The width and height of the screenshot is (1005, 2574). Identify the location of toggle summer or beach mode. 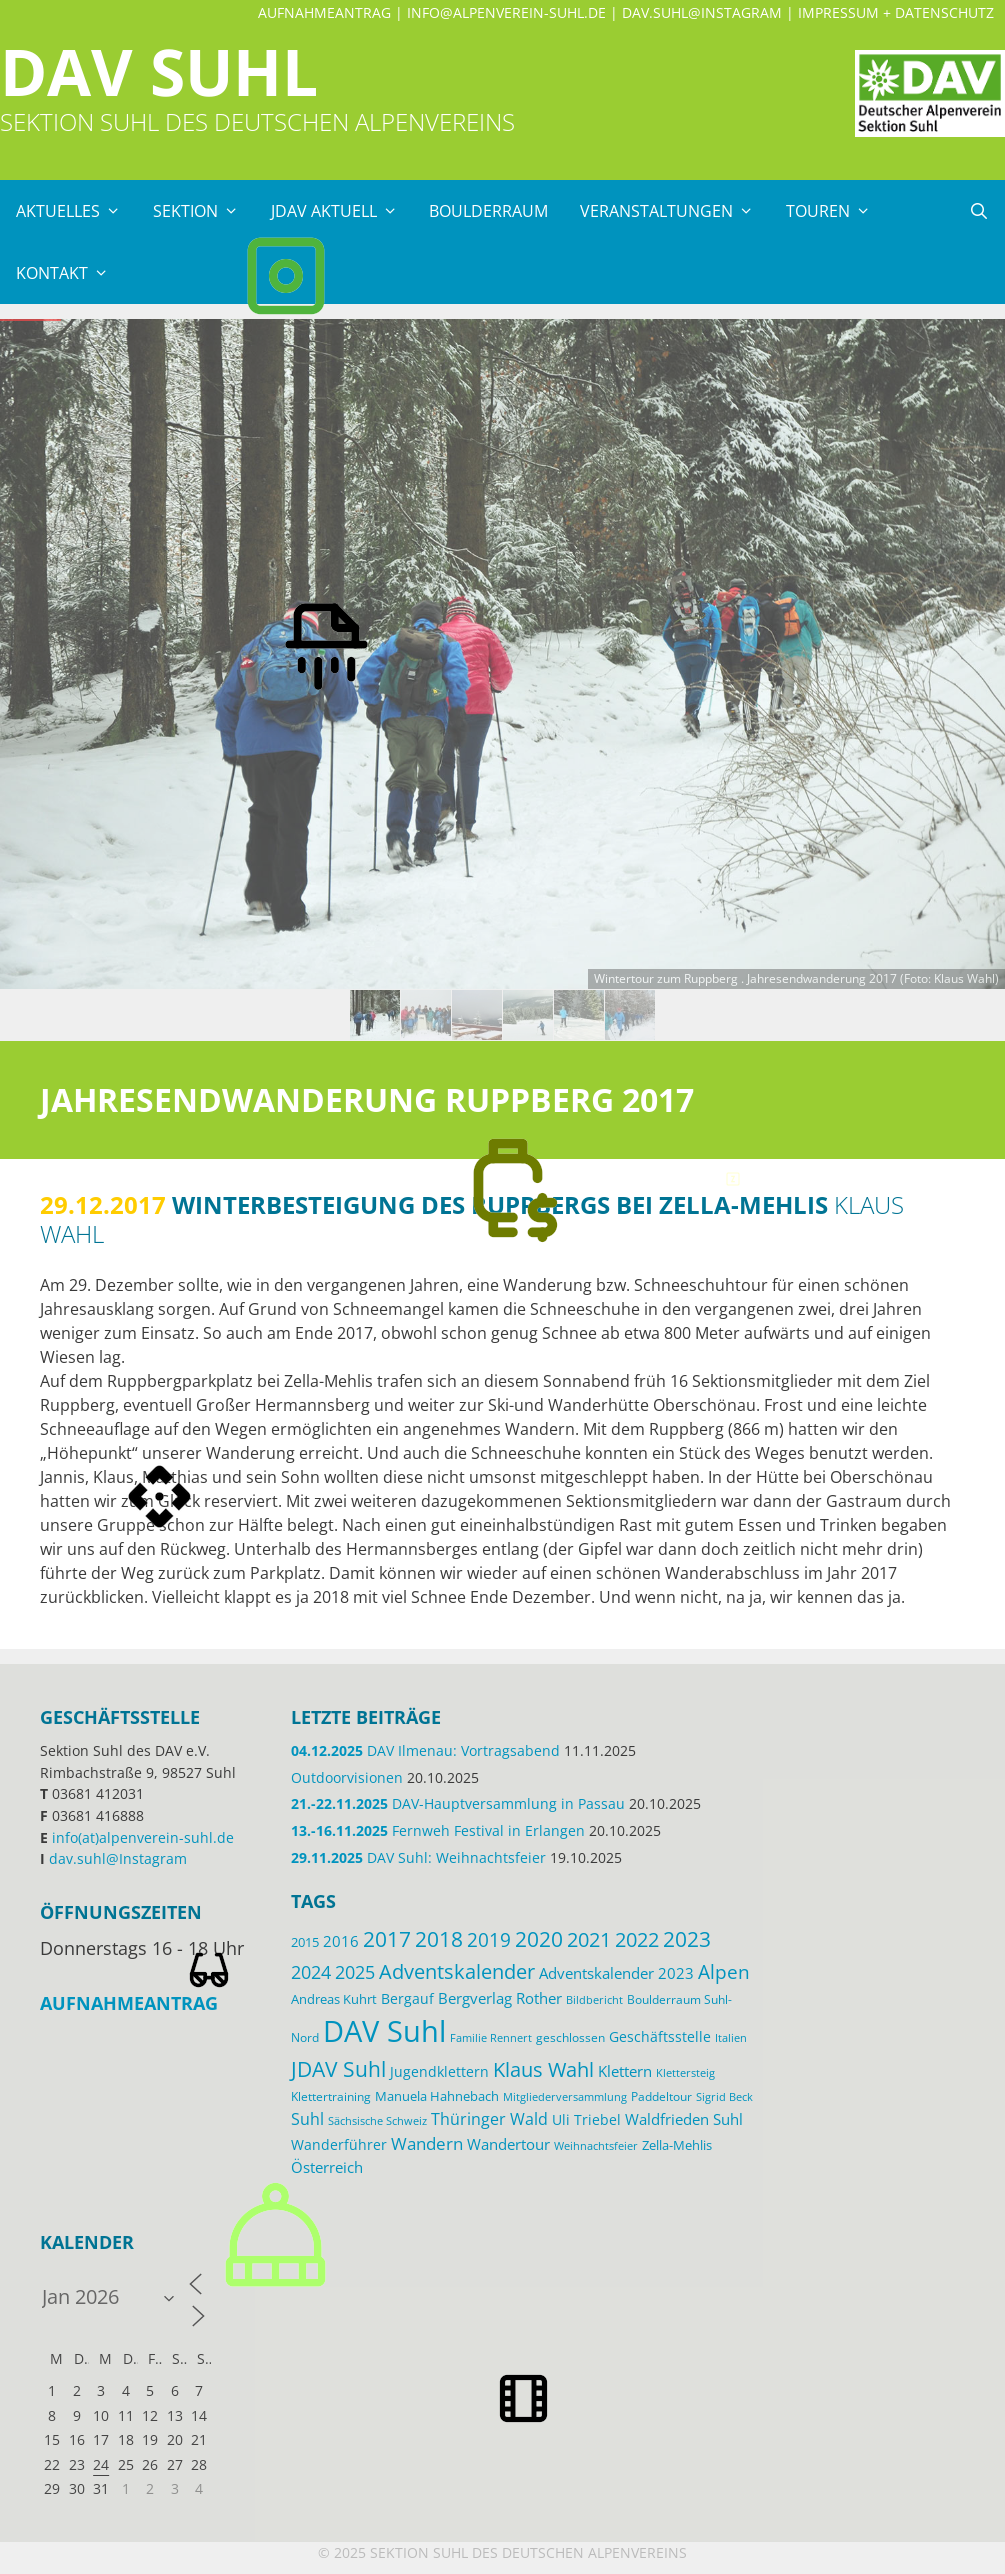
(209, 1970).